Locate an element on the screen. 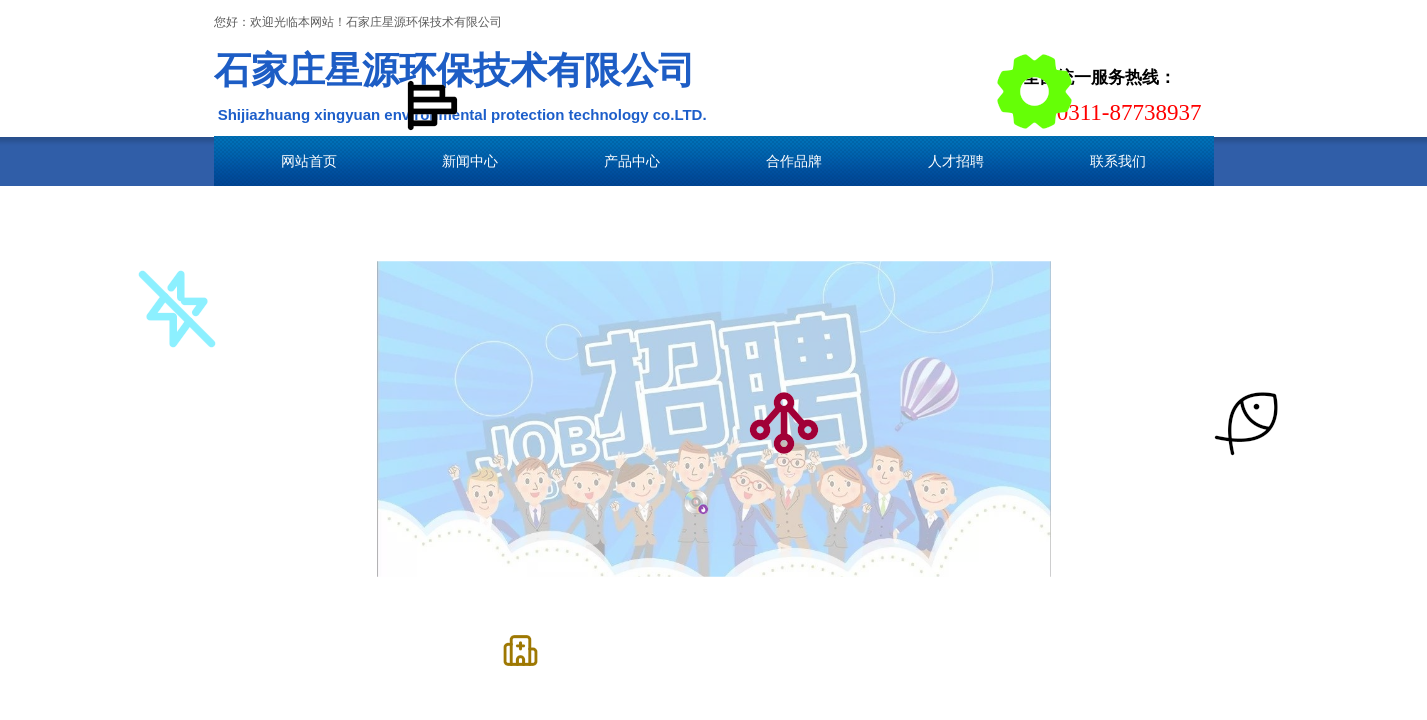  disable flash mode is located at coordinates (177, 309).